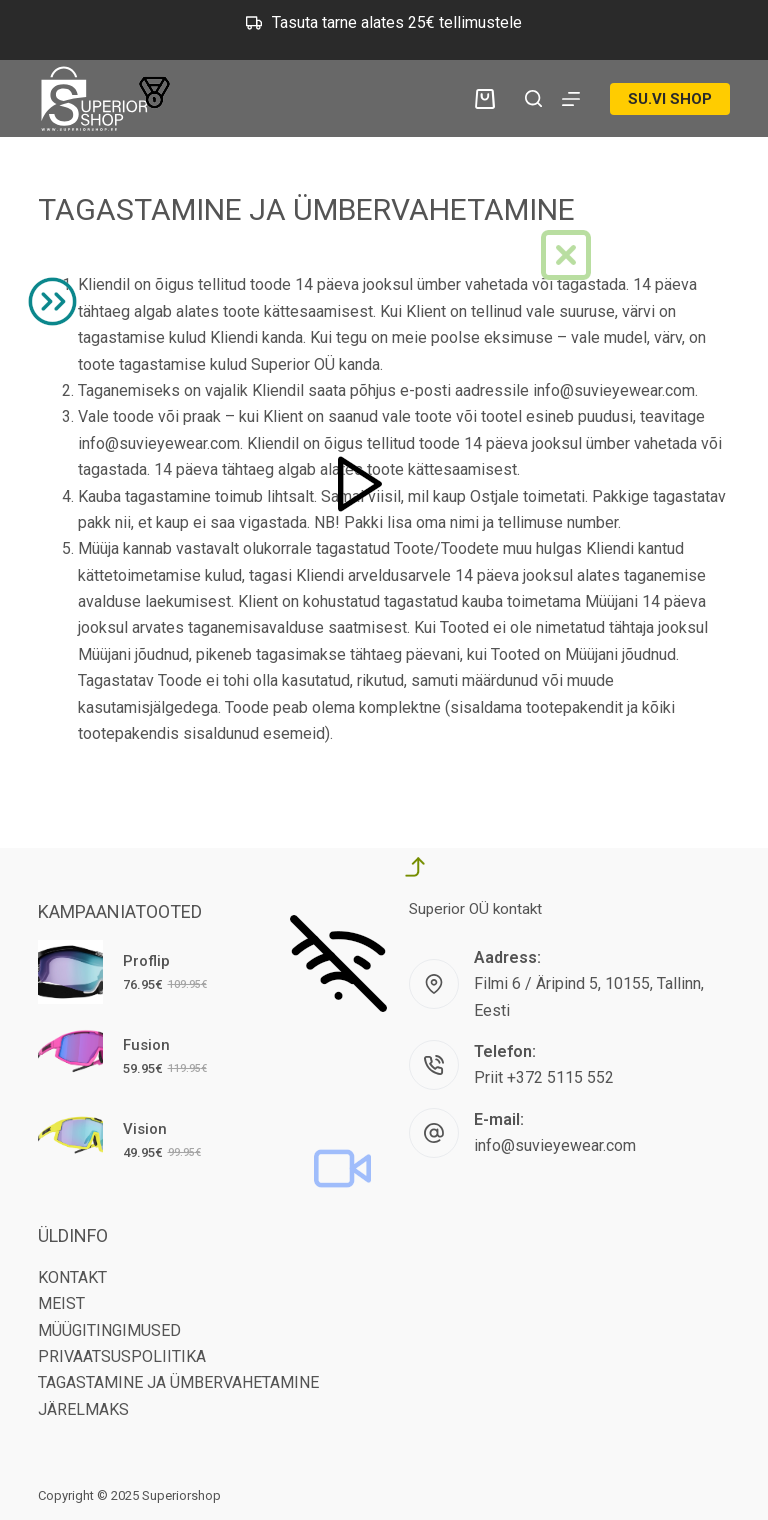 The width and height of the screenshot is (768, 1520). Describe the element at coordinates (342, 1168) in the screenshot. I see `start recording a video` at that location.